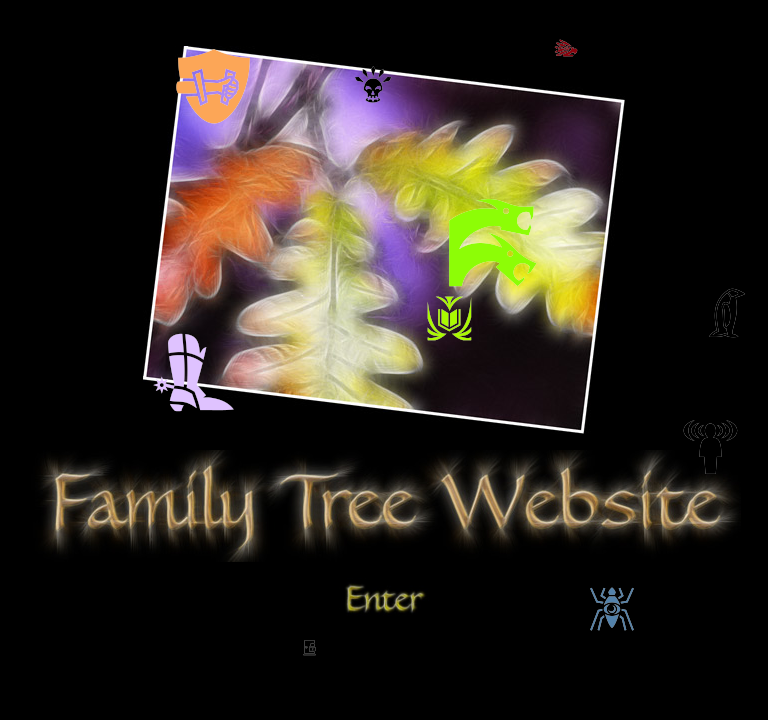 Image resolution: width=768 pixels, height=720 pixels. Describe the element at coordinates (727, 313) in the screenshot. I see `penguin character or mascot icon` at that location.